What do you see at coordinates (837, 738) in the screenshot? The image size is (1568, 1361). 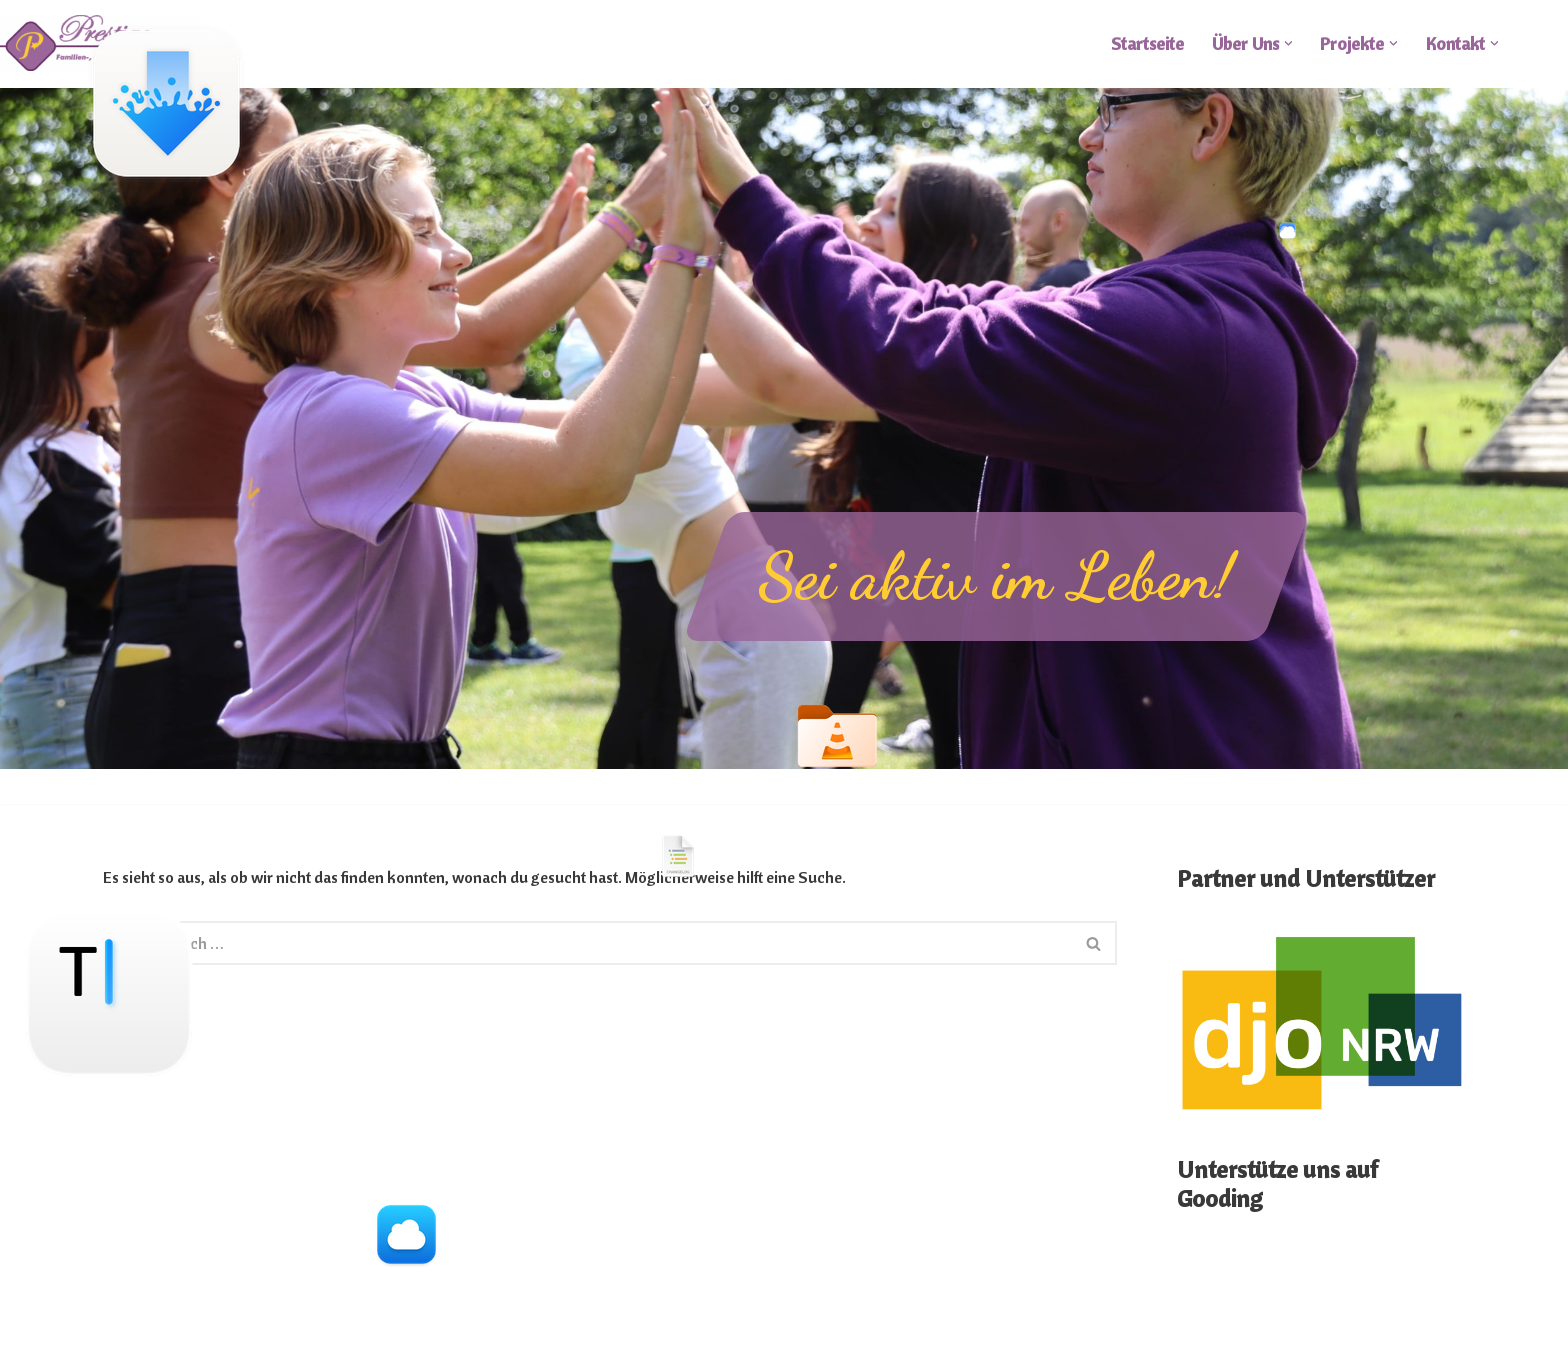 I see `open folder containing VLC media player files` at bounding box center [837, 738].